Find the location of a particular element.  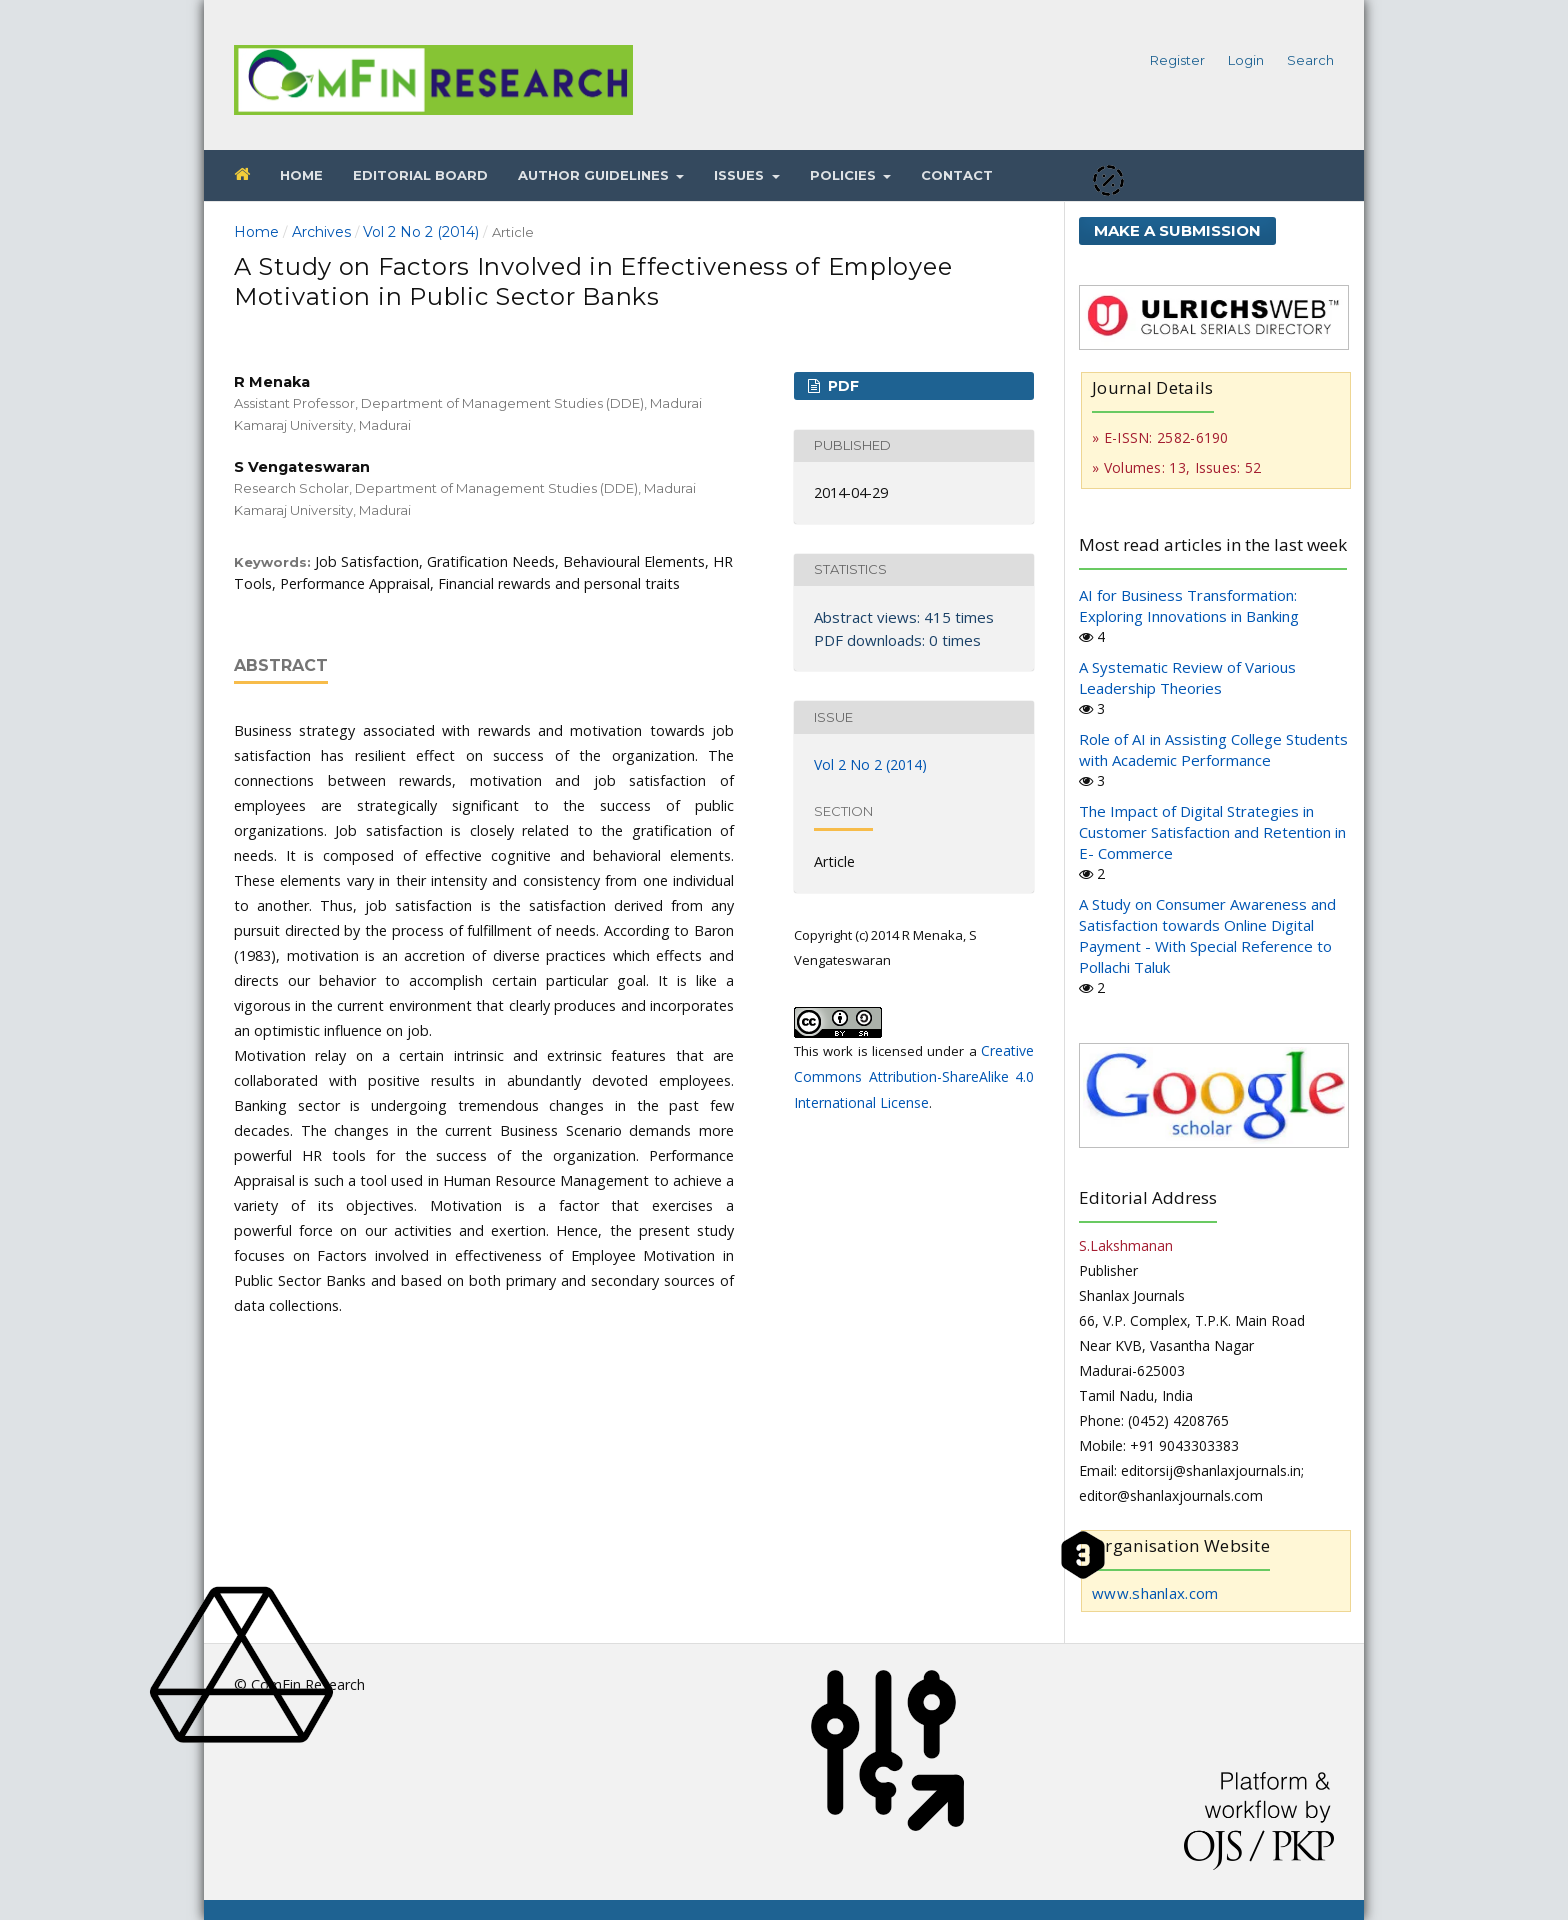

access google drive files and storage is located at coordinates (241, 1671).